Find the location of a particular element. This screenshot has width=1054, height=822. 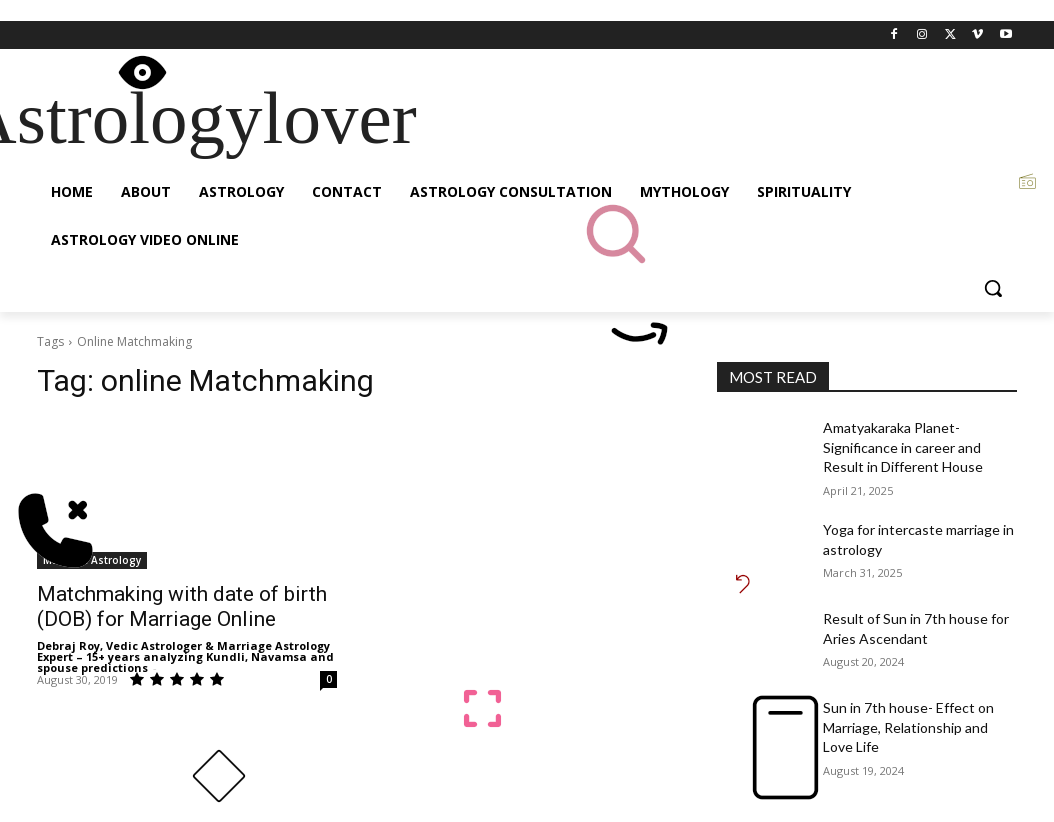

open radio or audio streaming is located at coordinates (1027, 182).